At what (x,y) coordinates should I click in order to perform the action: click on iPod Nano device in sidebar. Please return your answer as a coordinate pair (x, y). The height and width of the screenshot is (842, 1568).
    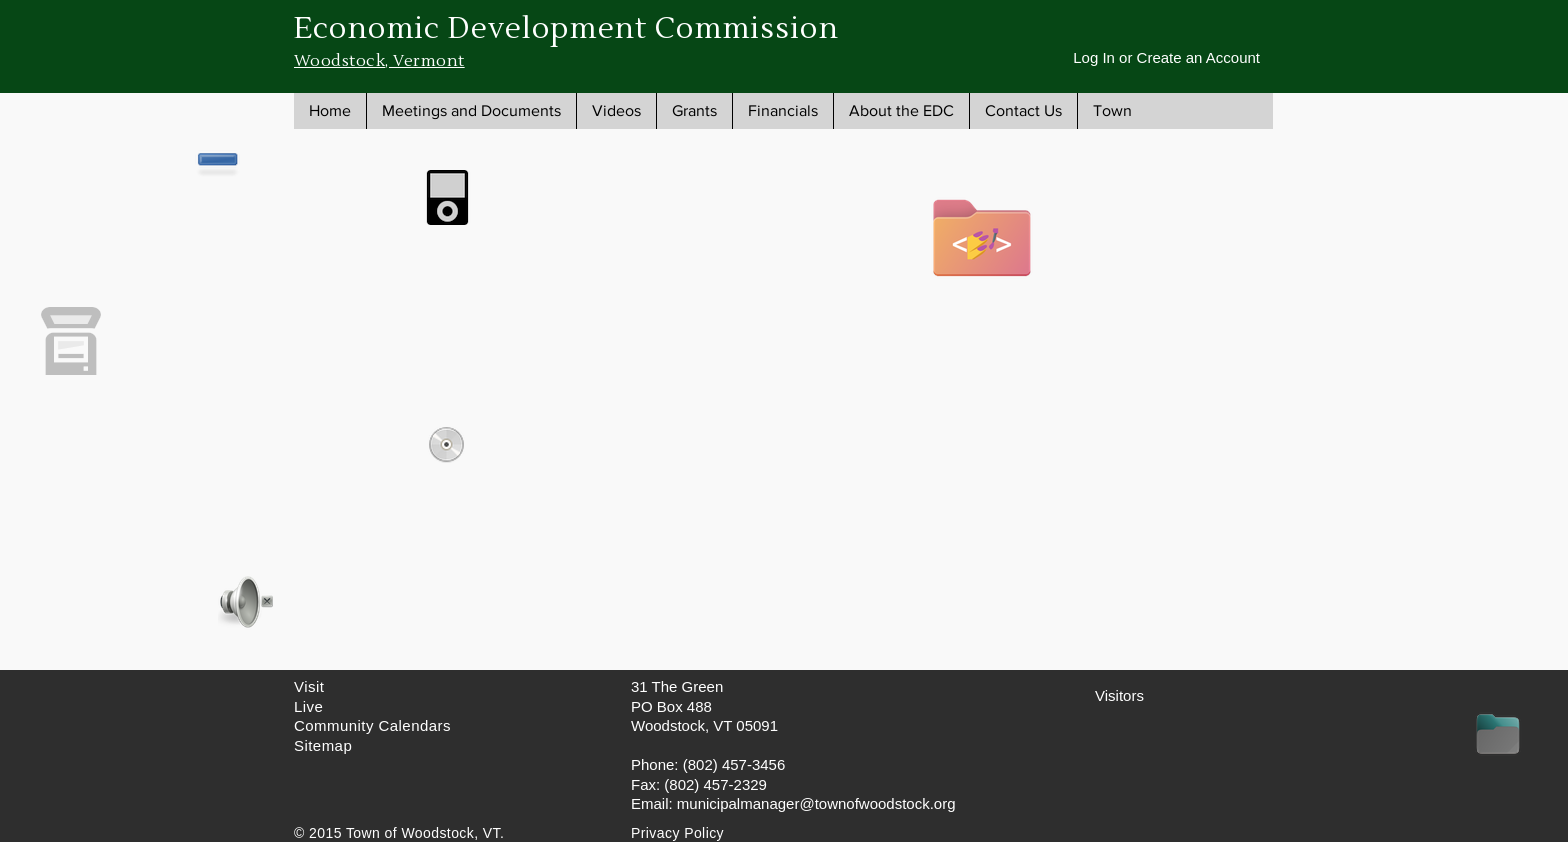
    Looking at the image, I should click on (447, 197).